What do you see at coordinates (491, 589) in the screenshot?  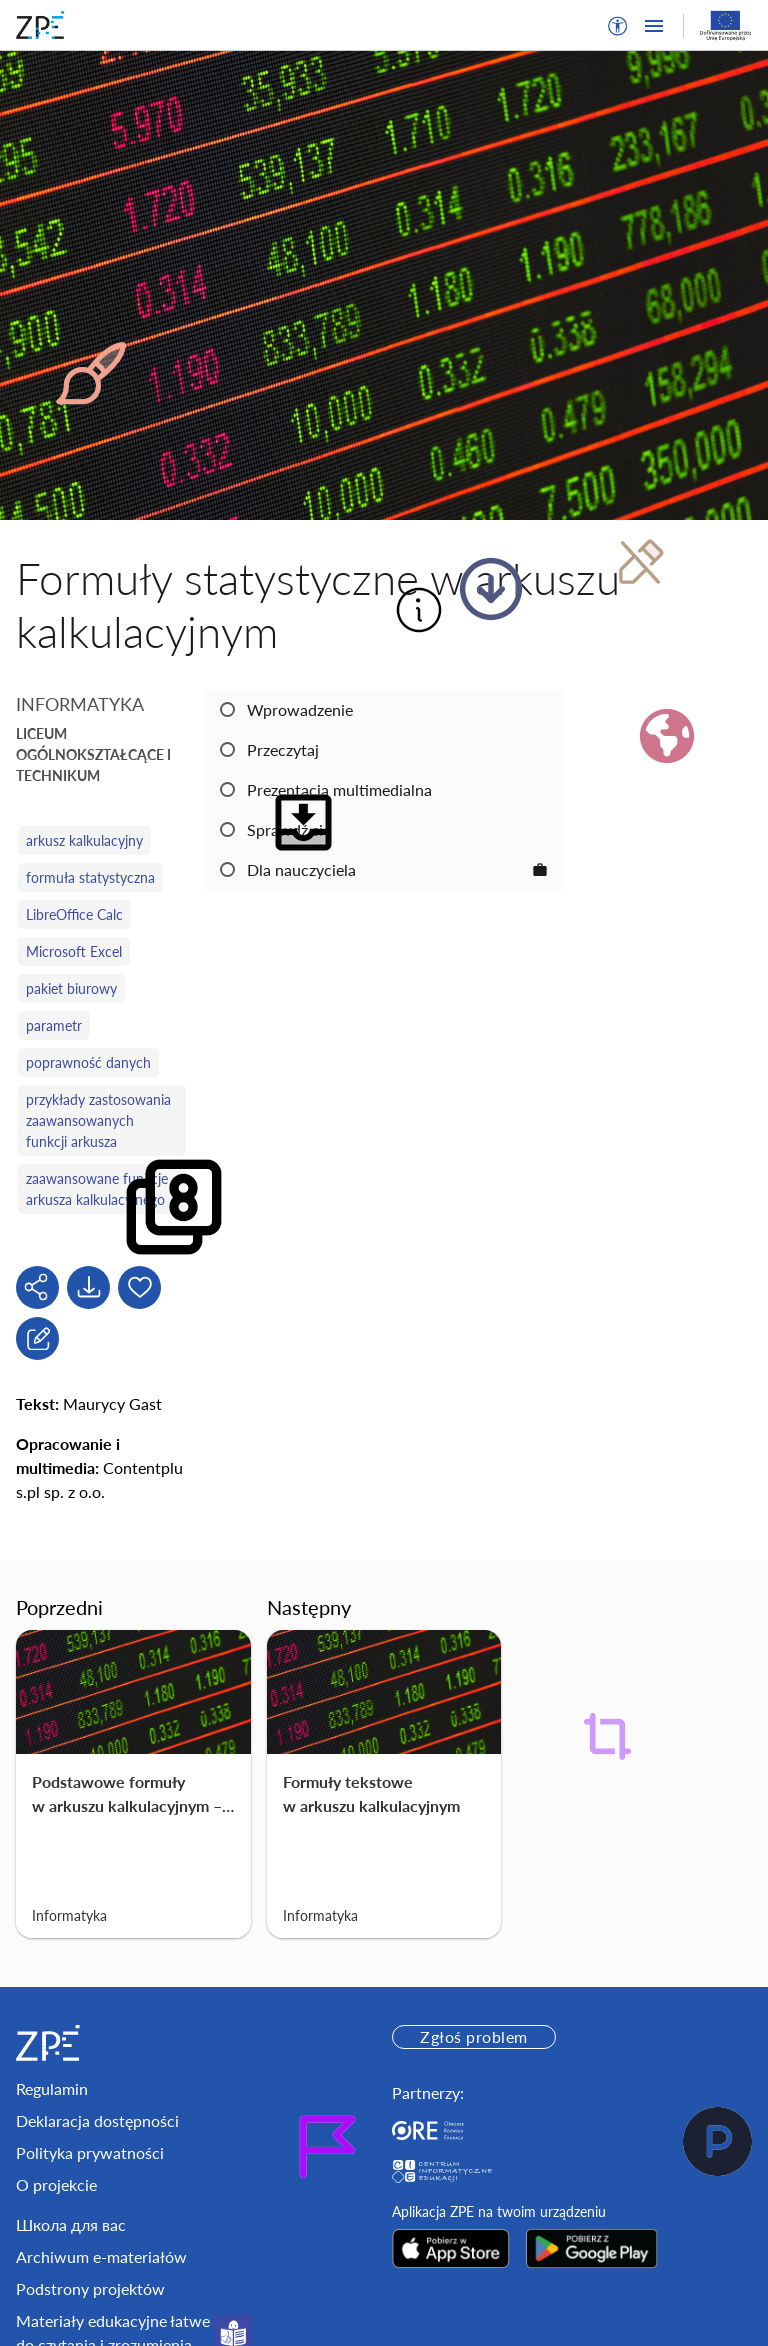 I see `download file or content` at bounding box center [491, 589].